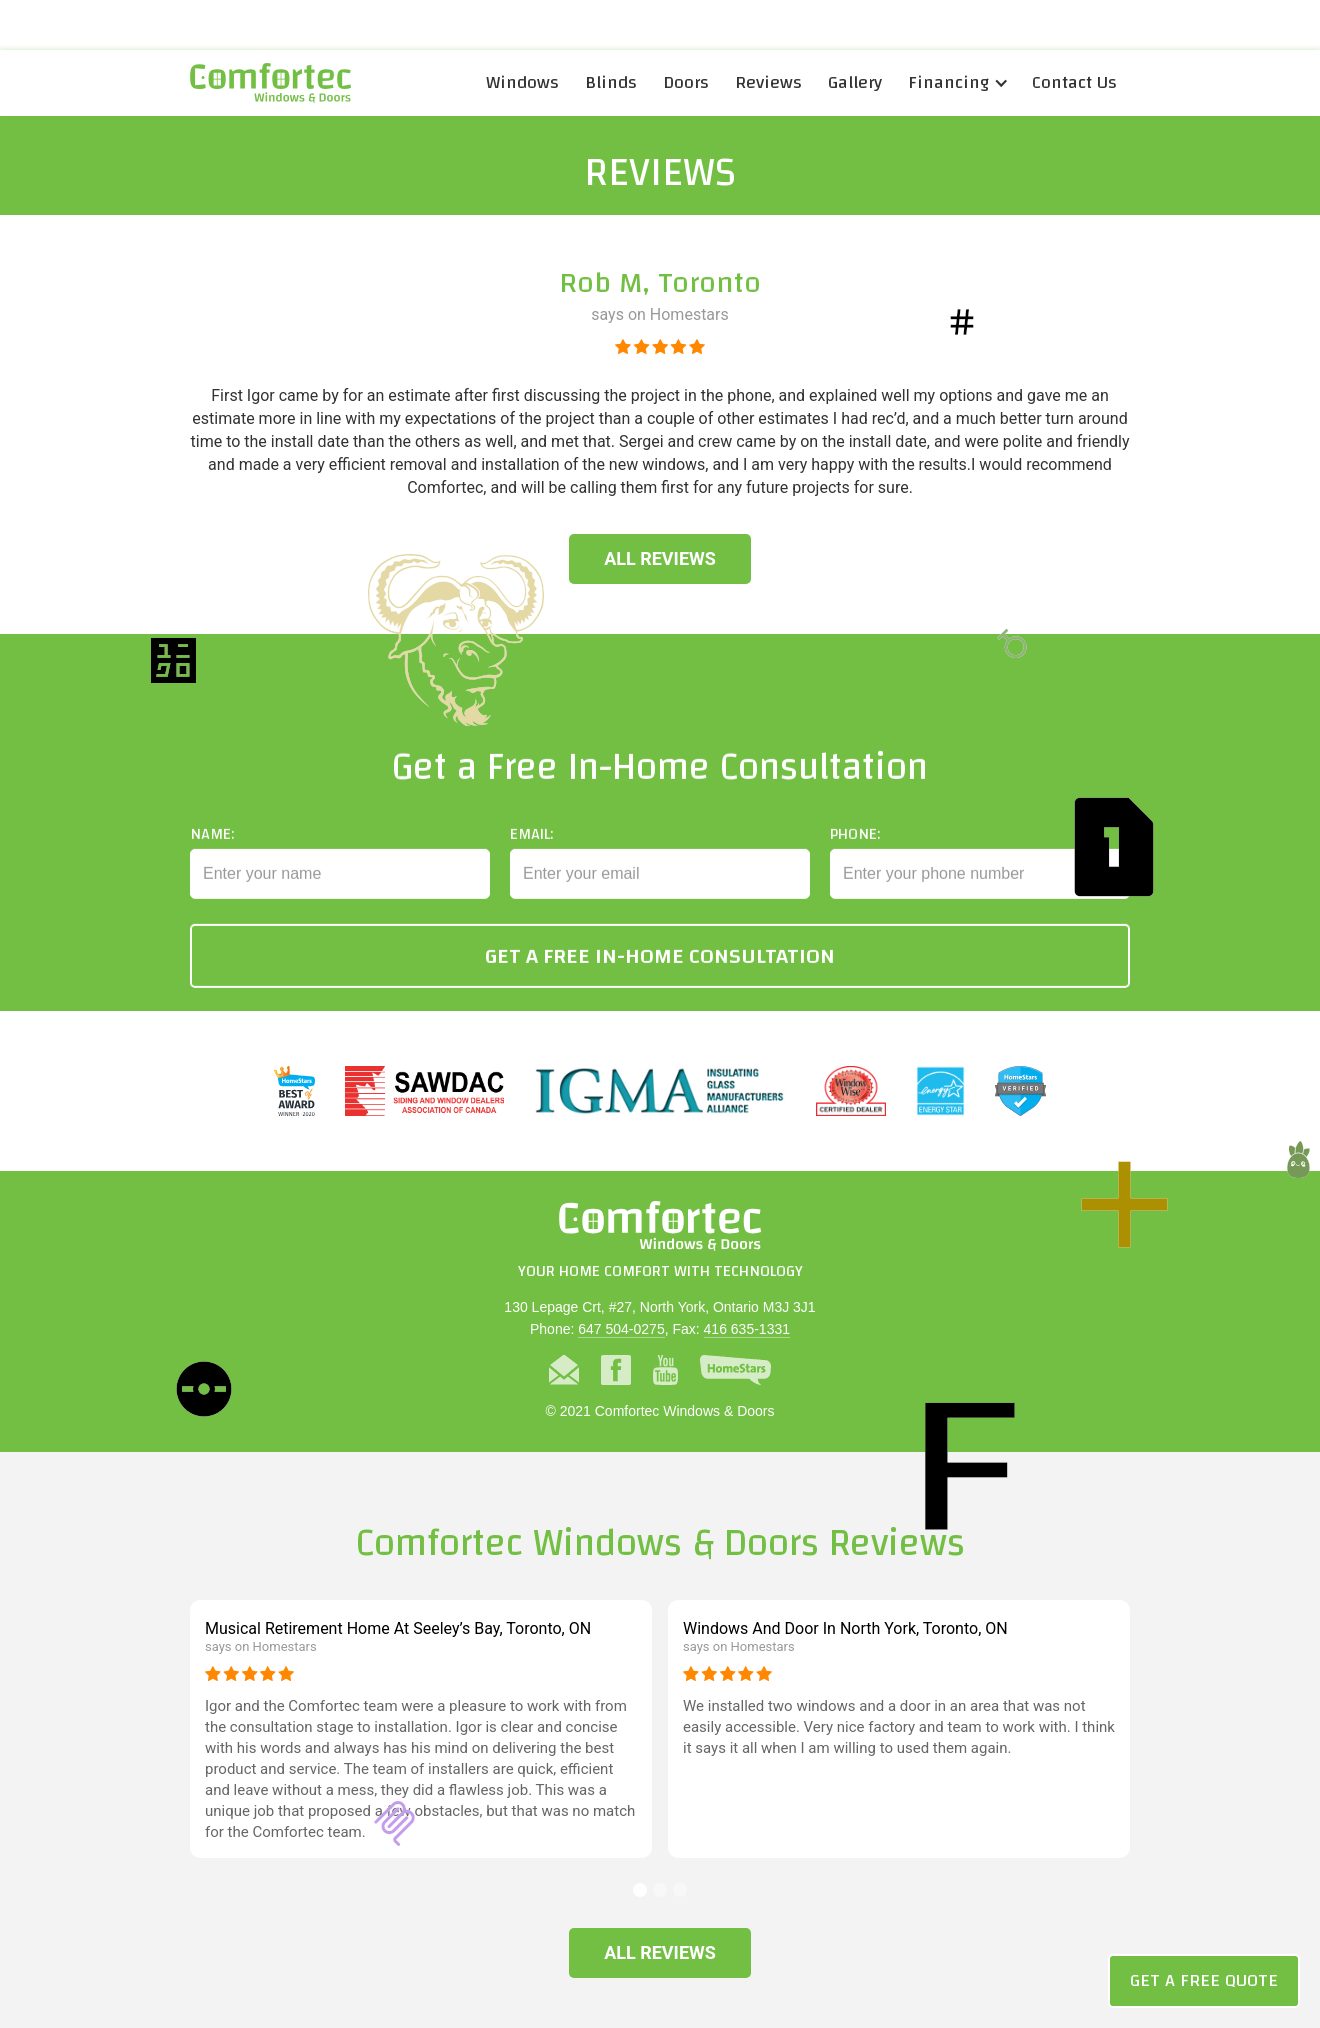 The image size is (1320, 2028). What do you see at coordinates (1298, 1159) in the screenshot?
I see `pinia state management library logo` at bounding box center [1298, 1159].